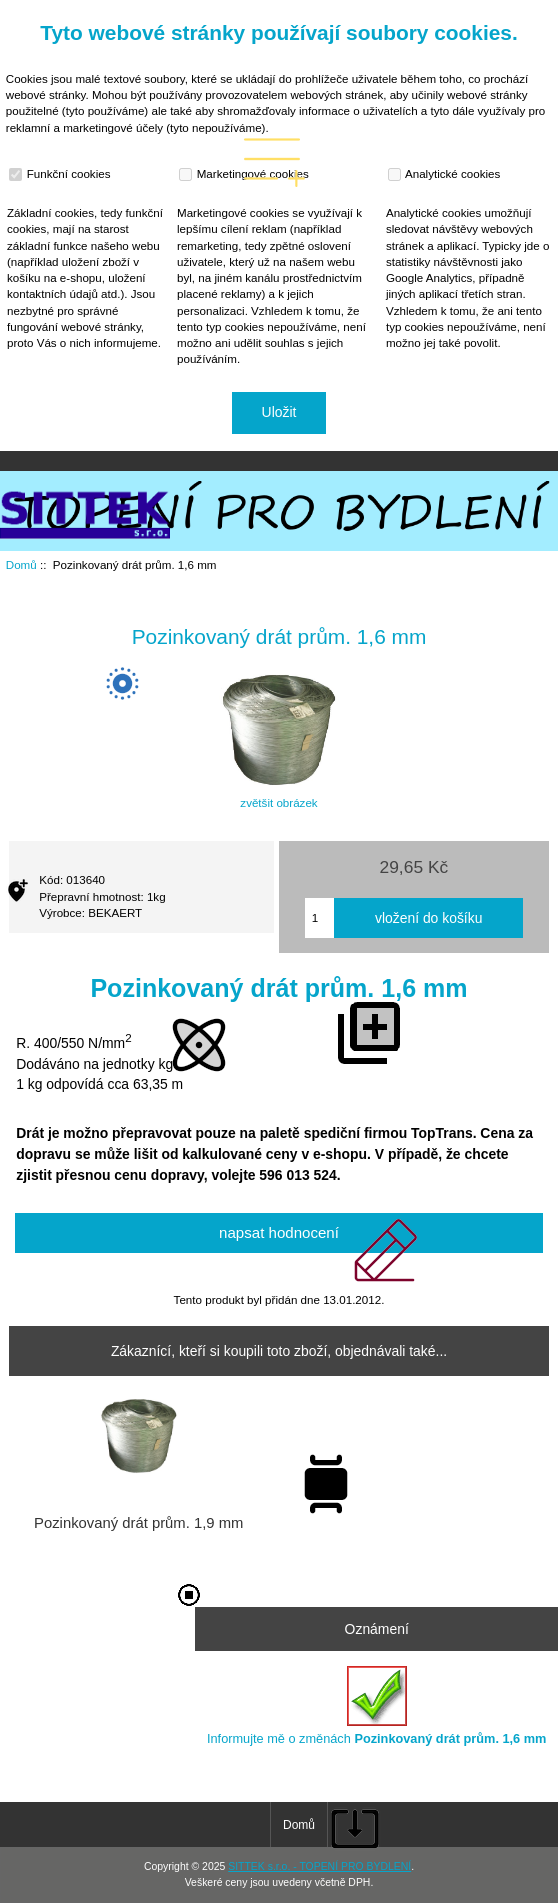 Image resolution: width=558 pixels, height=1903 pixels. Describe the element at coordinates (199, 1045) in the screenshot. I see `access science or chemistry features` at that location.